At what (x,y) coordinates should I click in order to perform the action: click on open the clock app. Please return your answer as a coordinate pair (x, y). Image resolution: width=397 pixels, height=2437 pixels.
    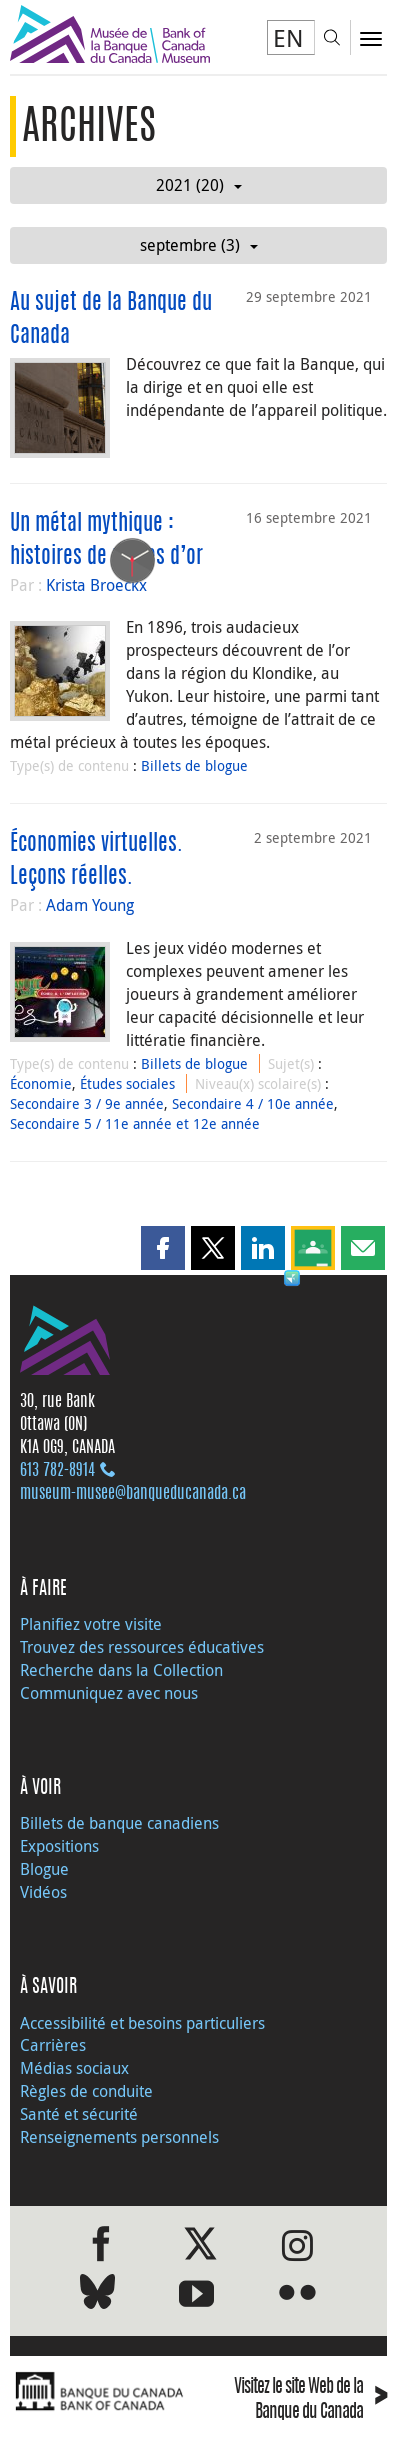
    Looking at the image, I should click on (132, 560).